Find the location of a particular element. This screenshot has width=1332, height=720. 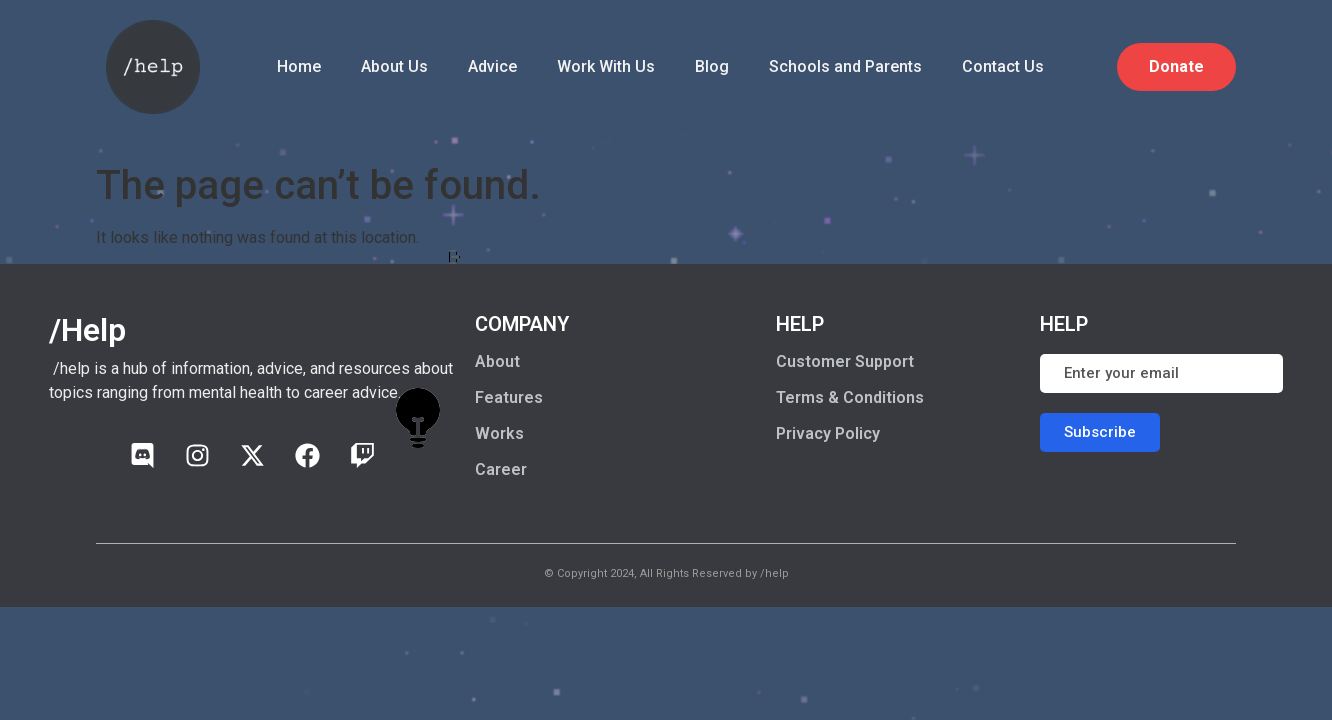

log out of your account is located at coordinates (454, 257).